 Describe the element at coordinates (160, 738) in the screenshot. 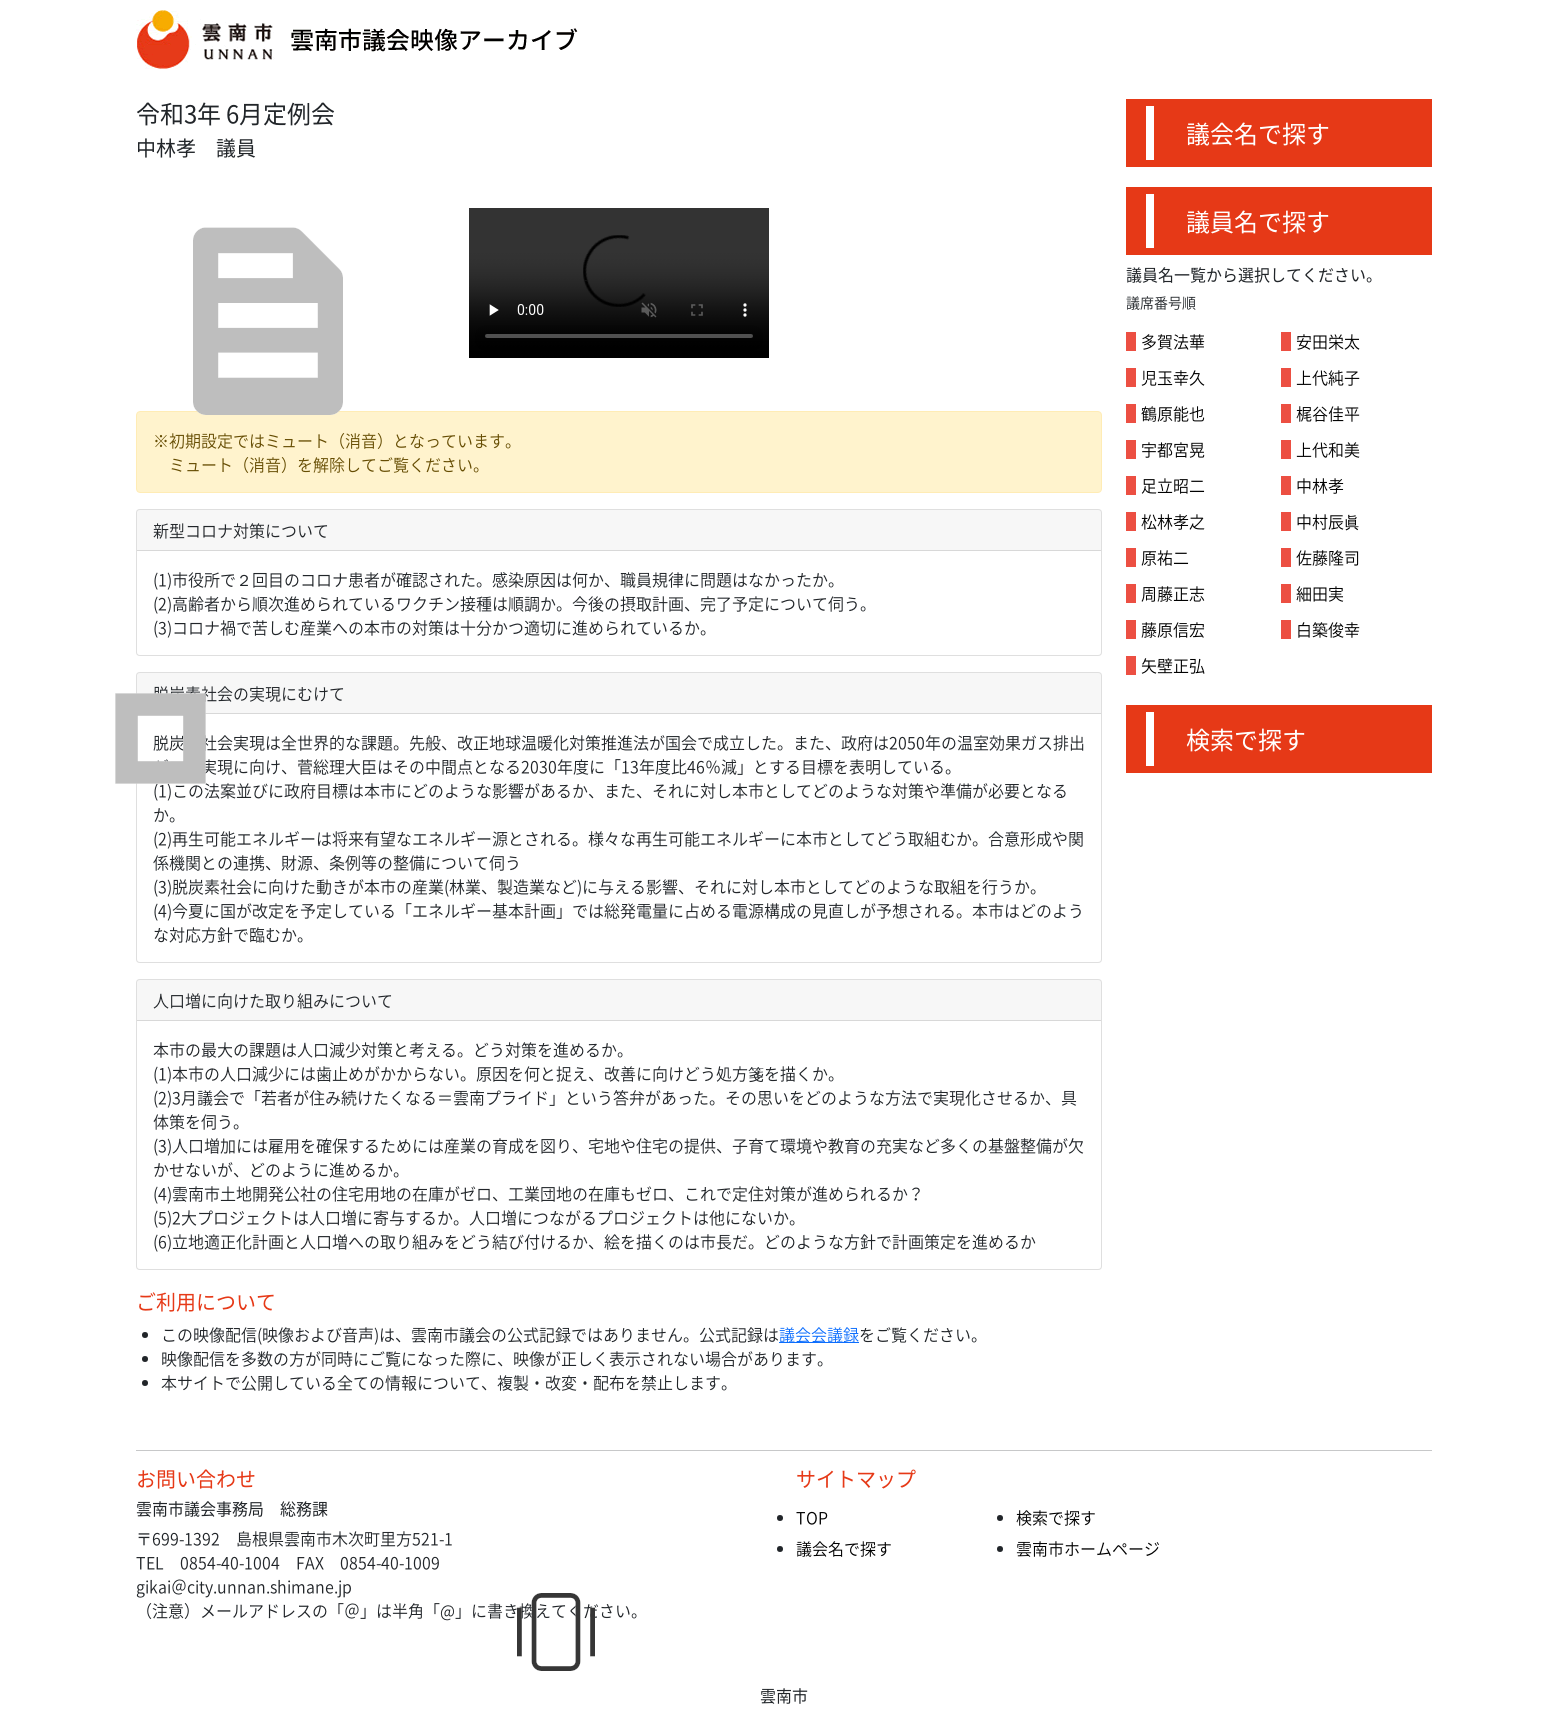

I see `maximize the current window to full screen` at that location.